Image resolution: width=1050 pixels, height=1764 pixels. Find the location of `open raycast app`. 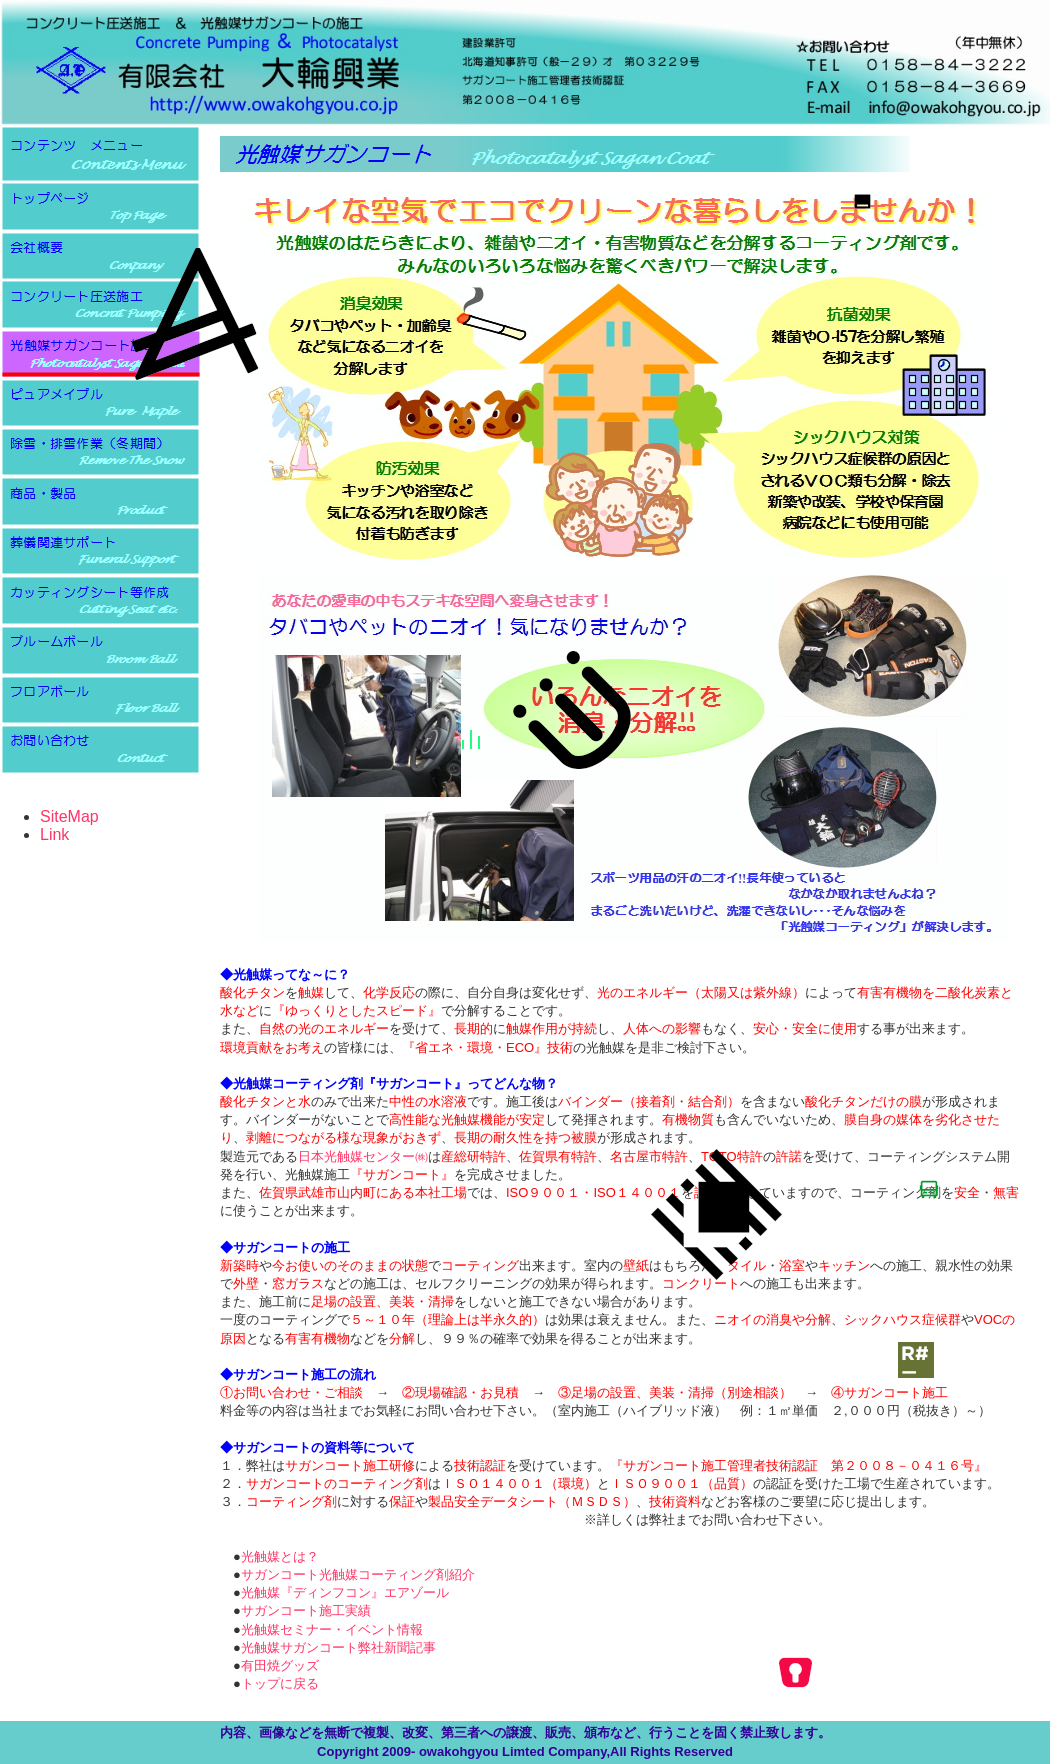

open raycast app is located at coordinates (716, 1214).